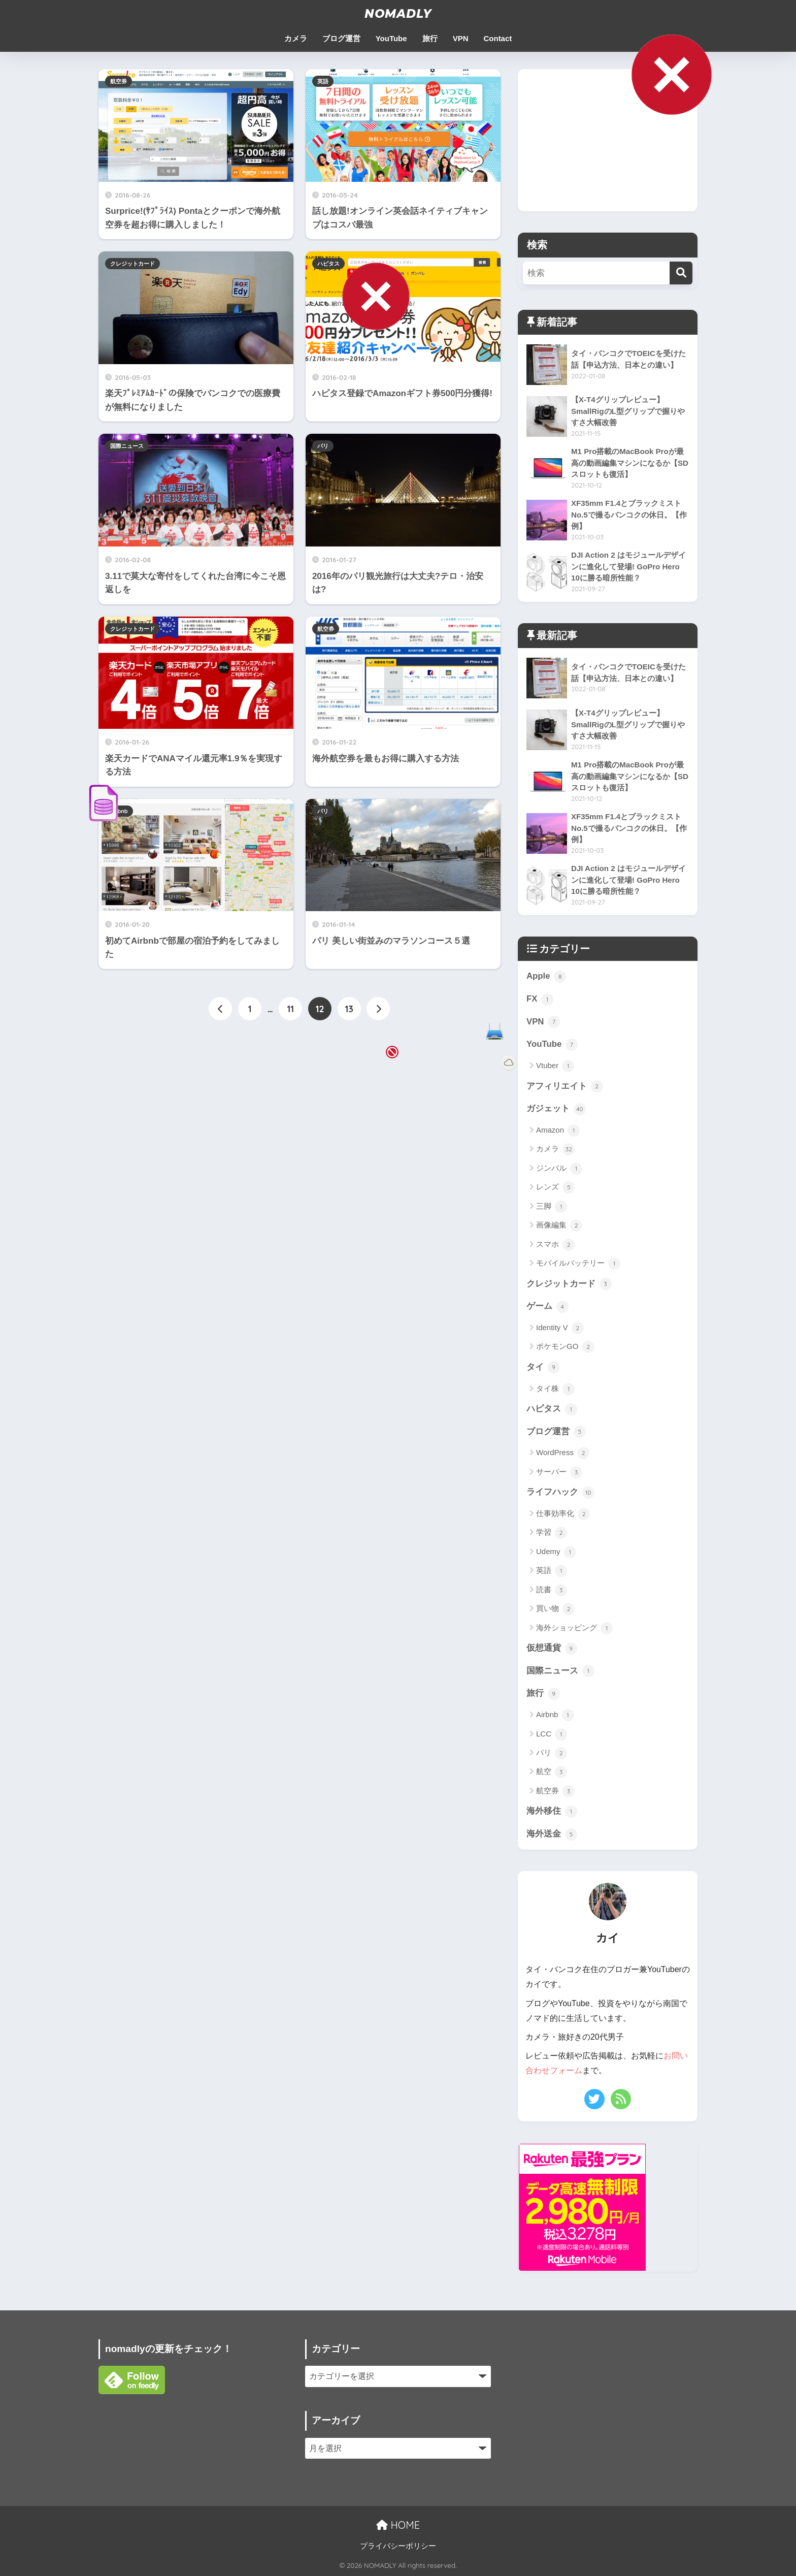 This screenshot has height=2576, width=796. What do you see at coordinates (509, 1063) in the screenshot?
I see `indicates file is synced with Dropbox cloud storage` at bounding box center [509, 1063].